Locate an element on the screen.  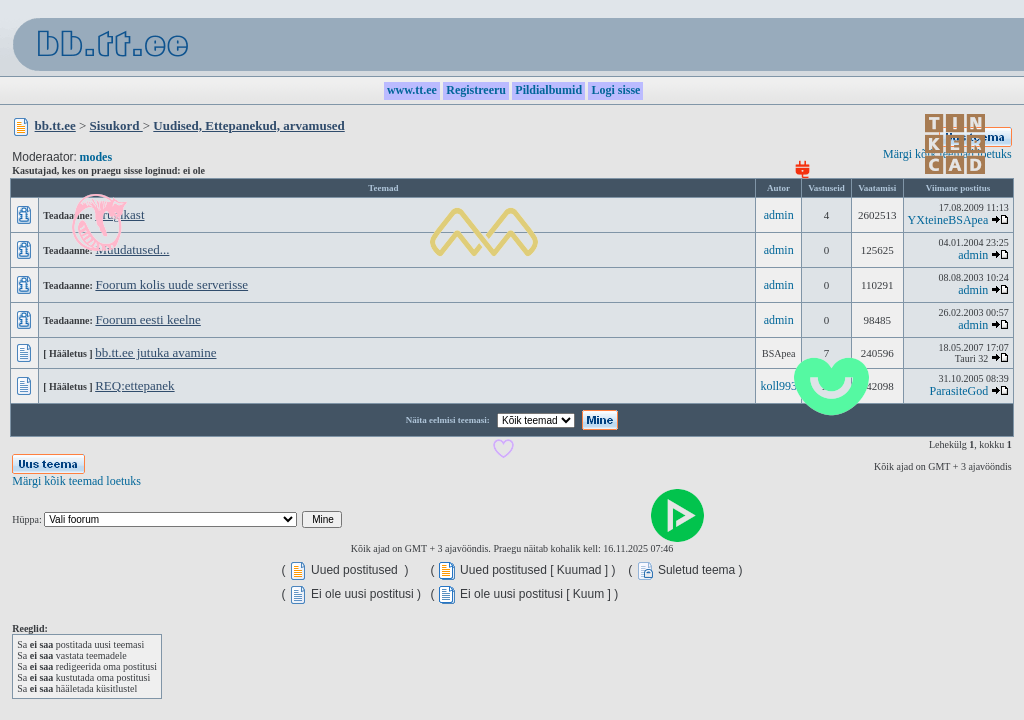
open the Badoo dating app is located at coordinates (831, 386).